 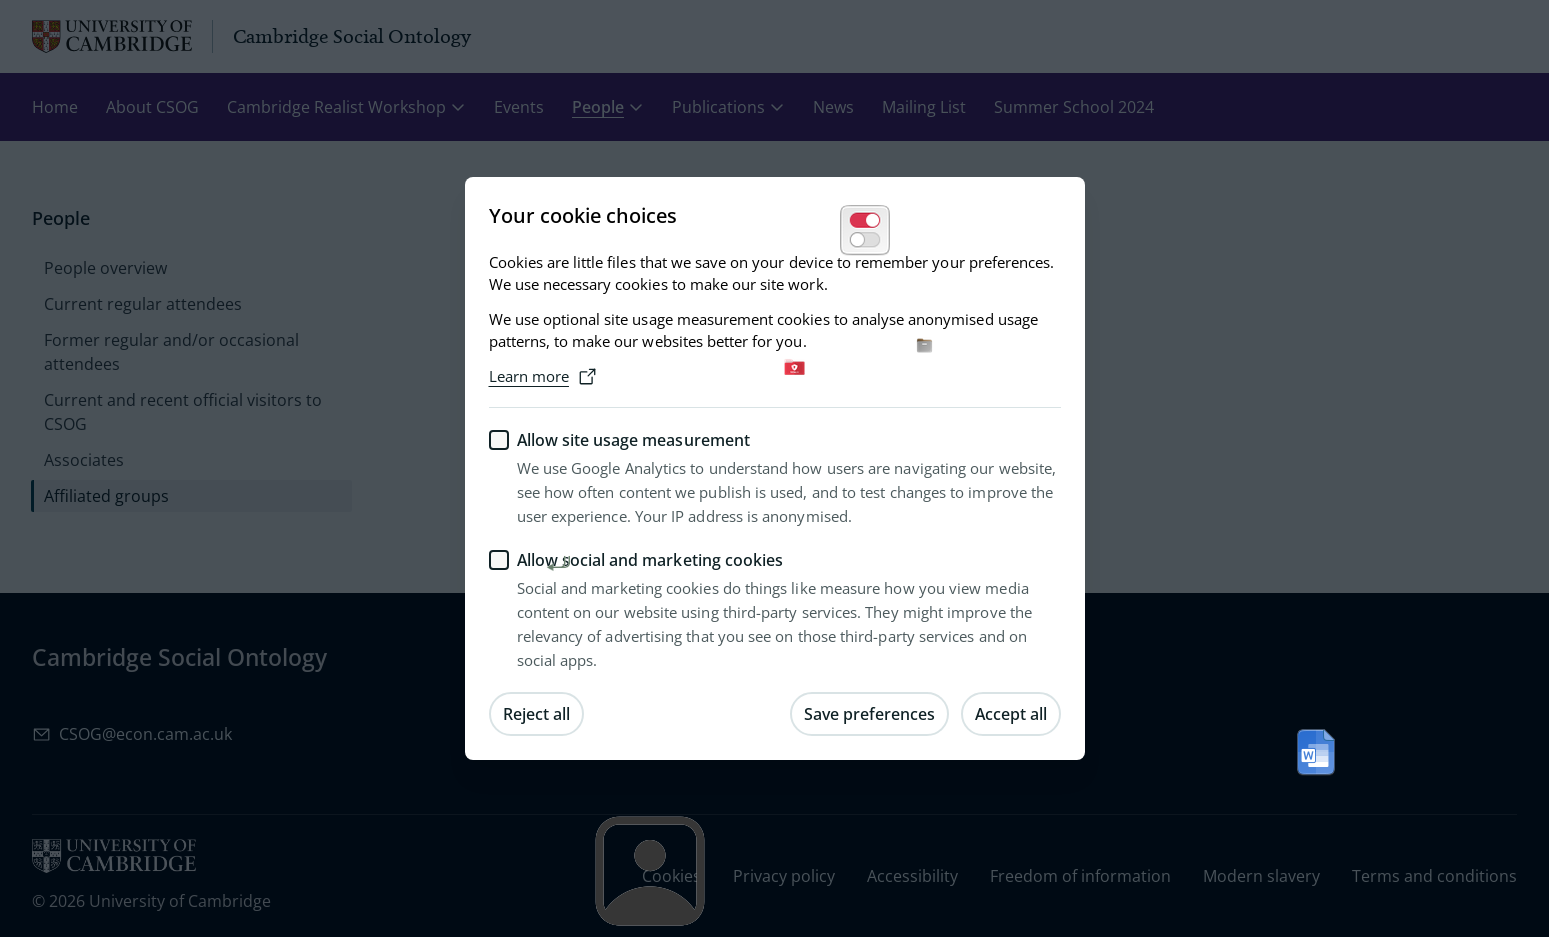 What do you see at coordinates (865, 230) in the screenshot?
I see `open system tweaks or settings customization` at bounding box center [865, 230].